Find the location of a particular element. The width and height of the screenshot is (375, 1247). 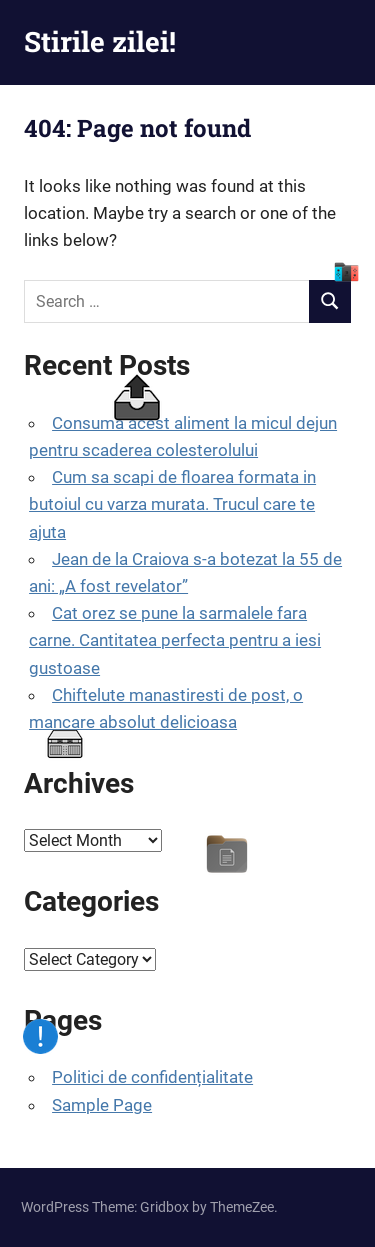

mark email as important is located at coordinates (40, 1036).